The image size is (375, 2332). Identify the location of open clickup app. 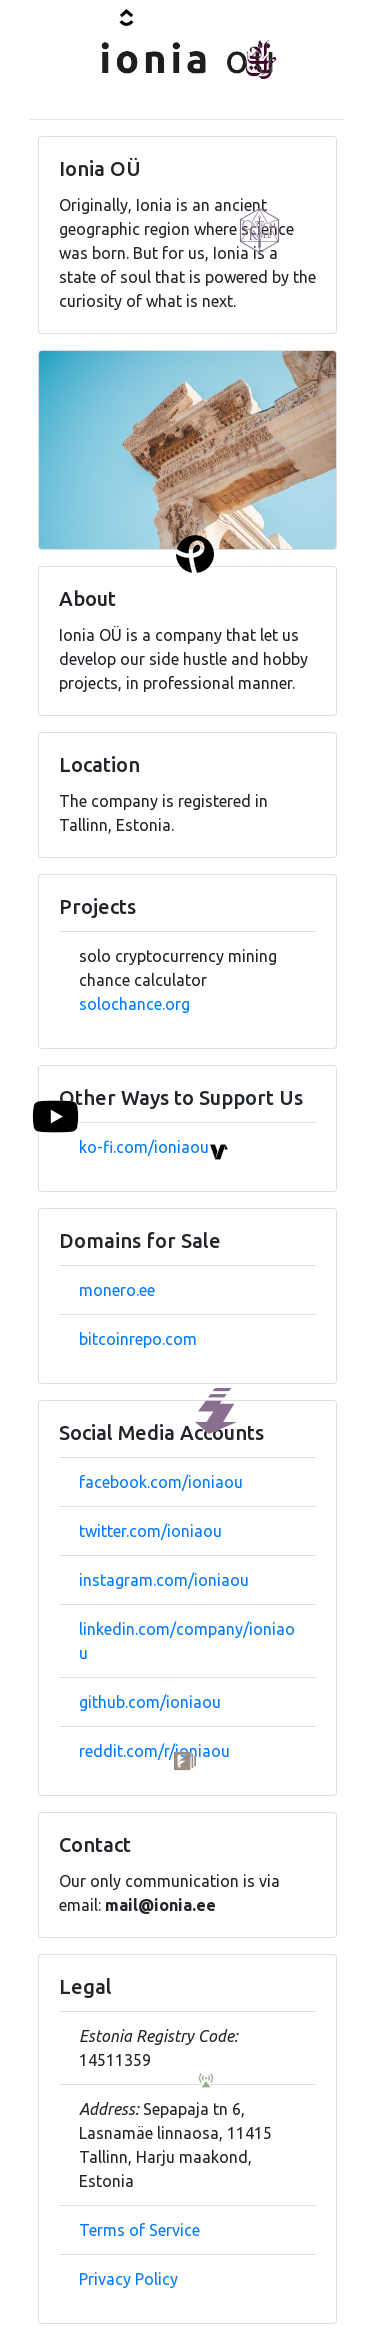
(126, 17).